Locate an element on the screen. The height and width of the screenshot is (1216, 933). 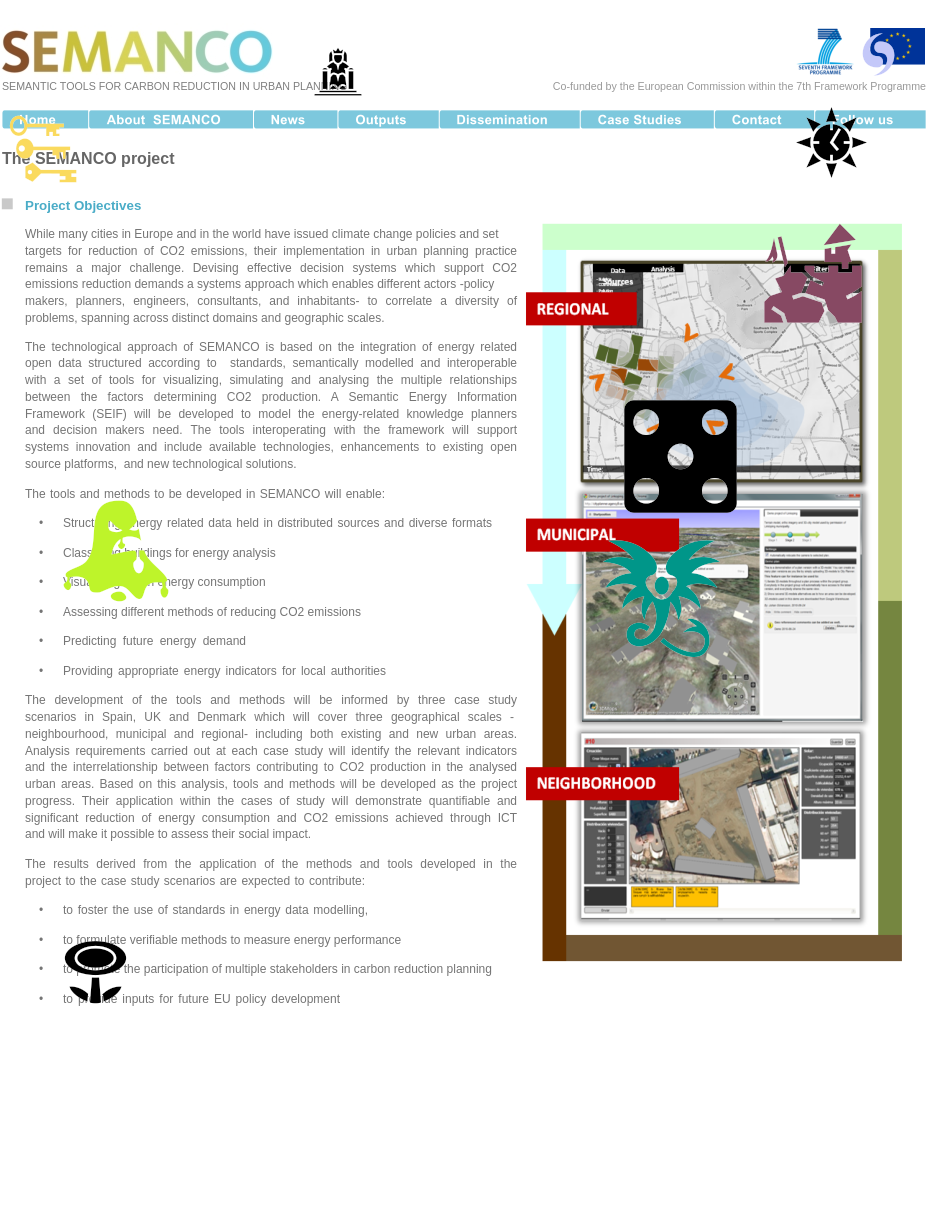
select harpy creature in game is located at coordinates (662, 598).